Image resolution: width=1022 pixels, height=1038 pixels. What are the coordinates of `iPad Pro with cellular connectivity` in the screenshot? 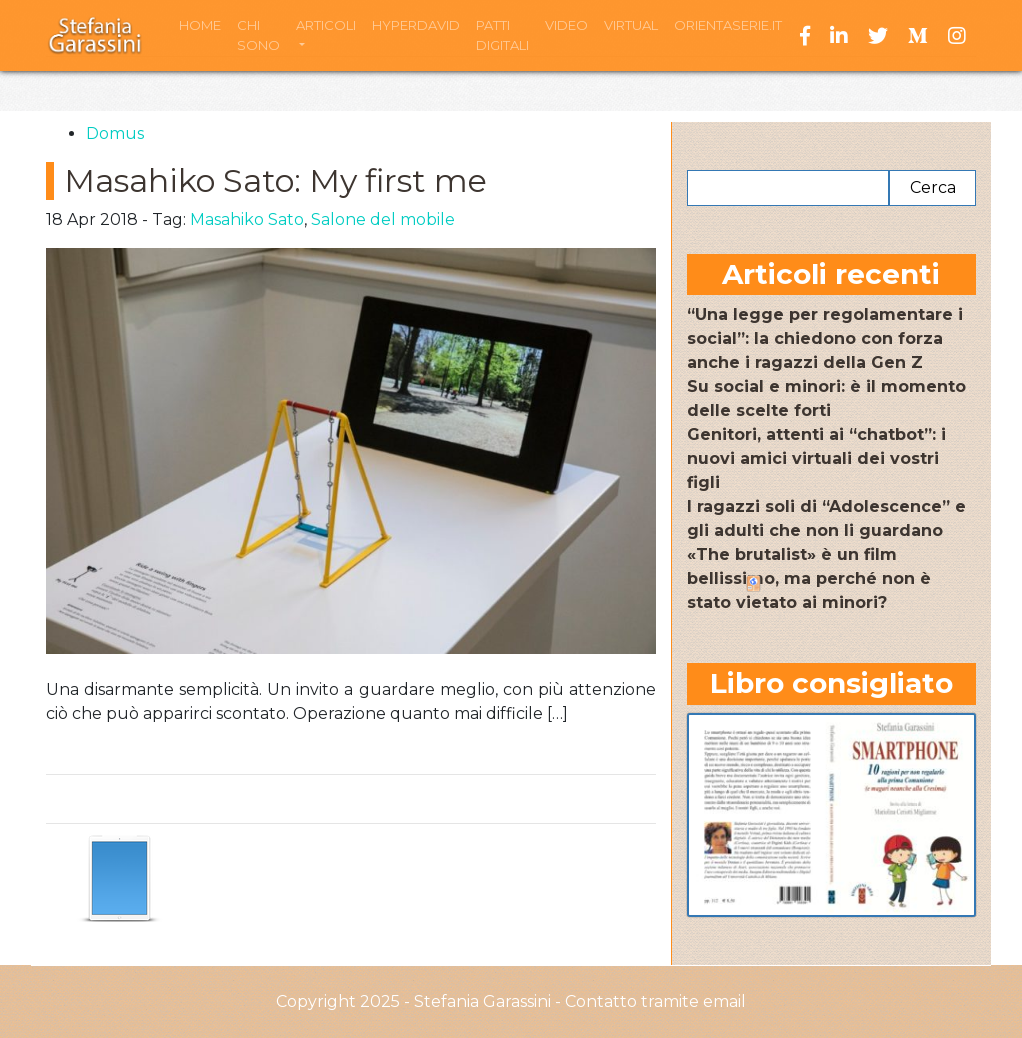 It's located at (119, 878).